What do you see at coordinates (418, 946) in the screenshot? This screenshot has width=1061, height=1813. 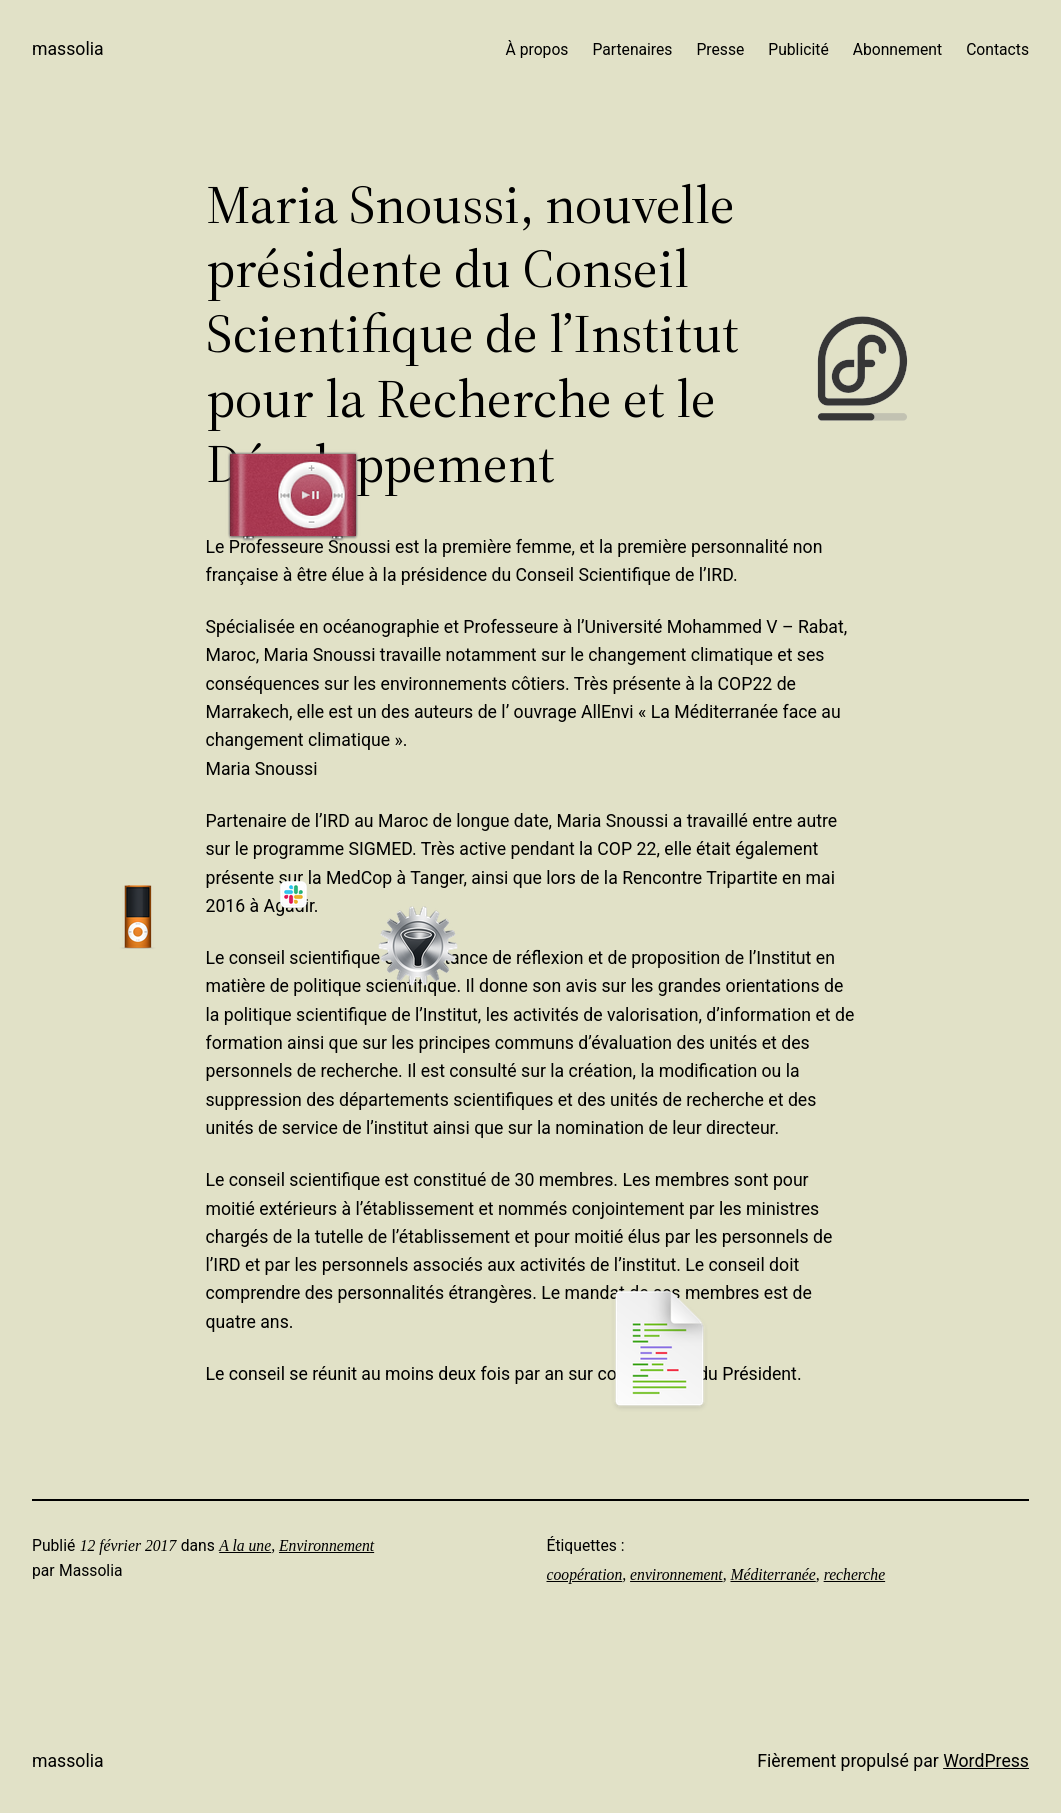 I see `filter or sort media library content` at bounding box center [418, 946].